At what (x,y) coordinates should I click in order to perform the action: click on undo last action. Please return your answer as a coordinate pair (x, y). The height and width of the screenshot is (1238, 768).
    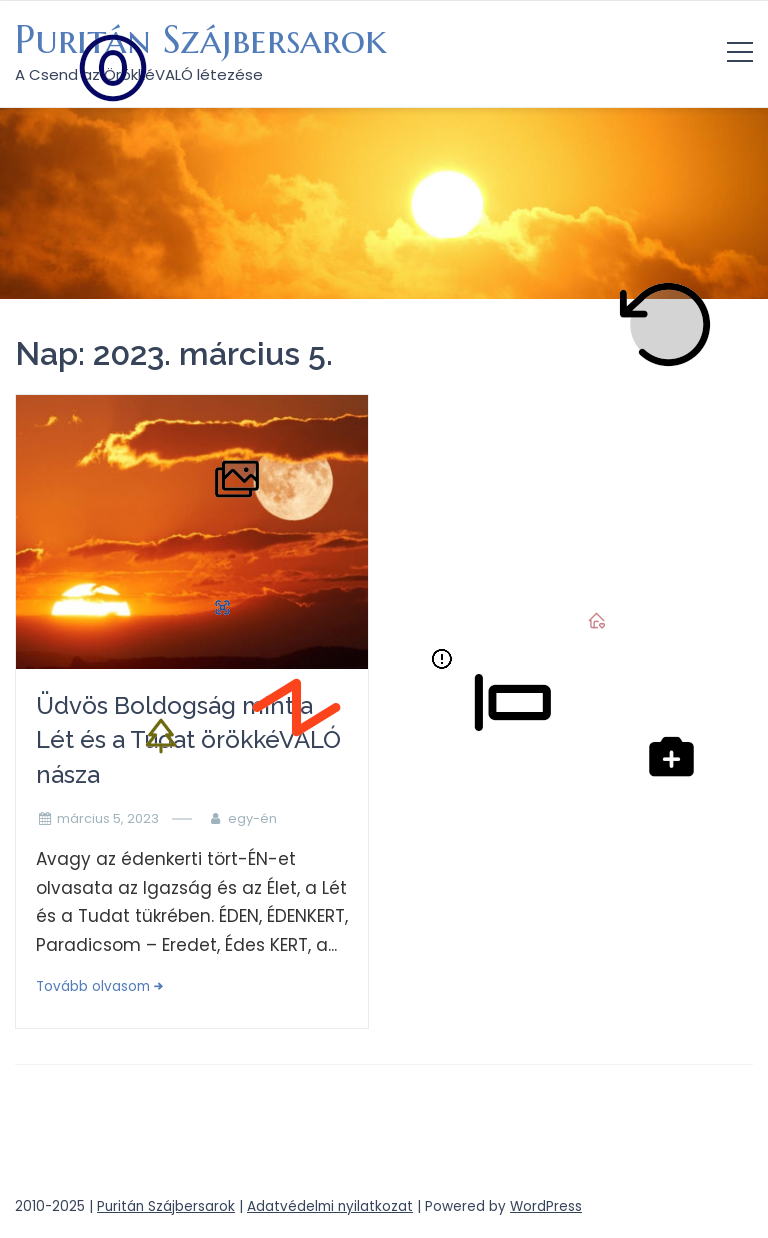
    Looking at the image, I should click on (668, 324).